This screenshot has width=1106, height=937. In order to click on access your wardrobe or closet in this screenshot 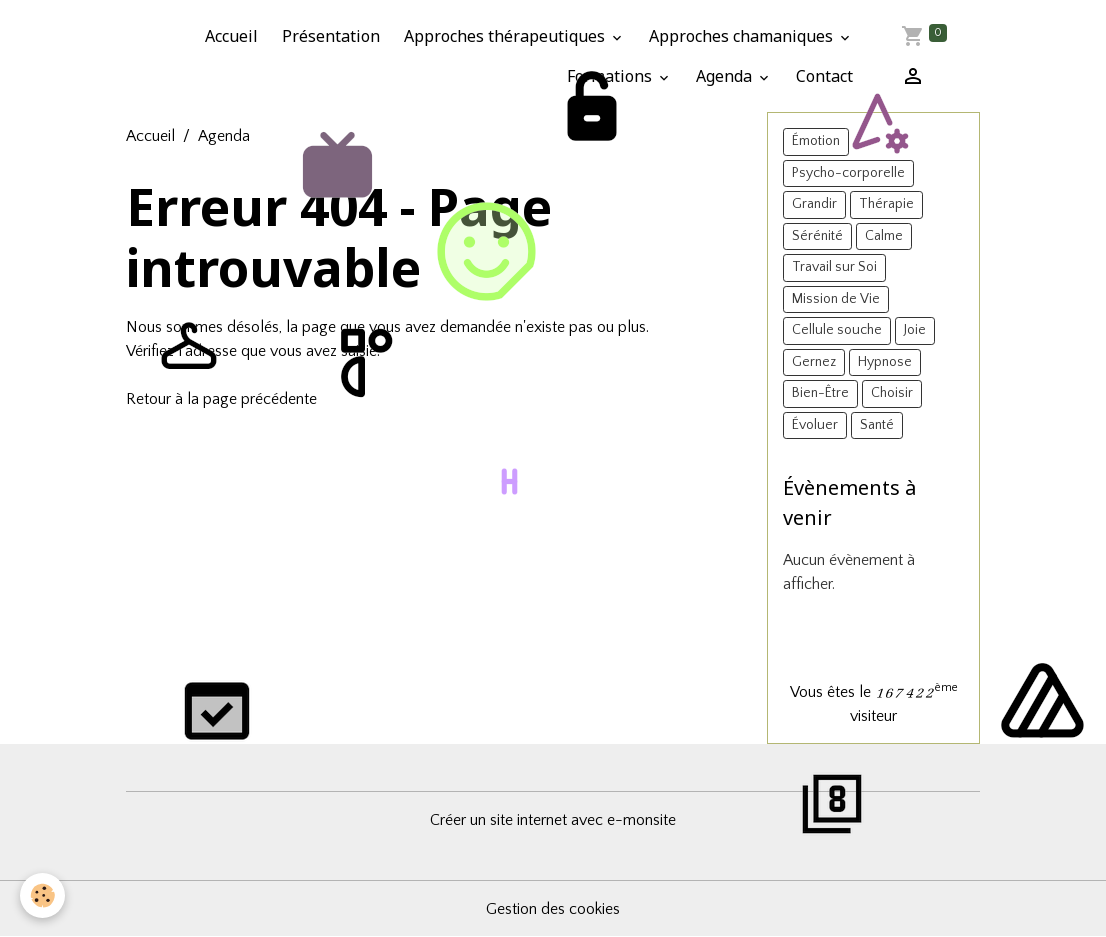, I will do `click(189, 347)`.